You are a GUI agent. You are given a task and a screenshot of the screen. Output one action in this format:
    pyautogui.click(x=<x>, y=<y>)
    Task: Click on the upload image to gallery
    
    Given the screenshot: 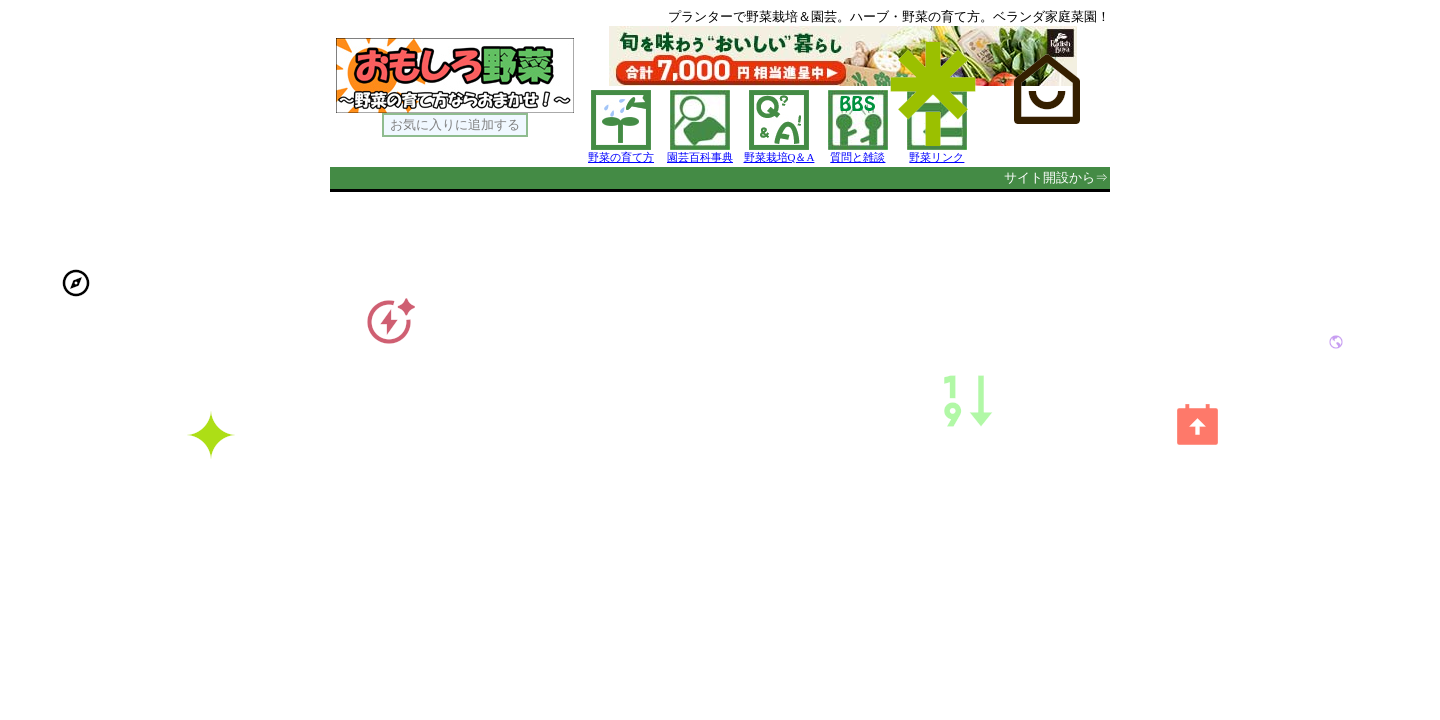 What is the action you would take?
    pyautogui.click(x=1197, y=426)
    